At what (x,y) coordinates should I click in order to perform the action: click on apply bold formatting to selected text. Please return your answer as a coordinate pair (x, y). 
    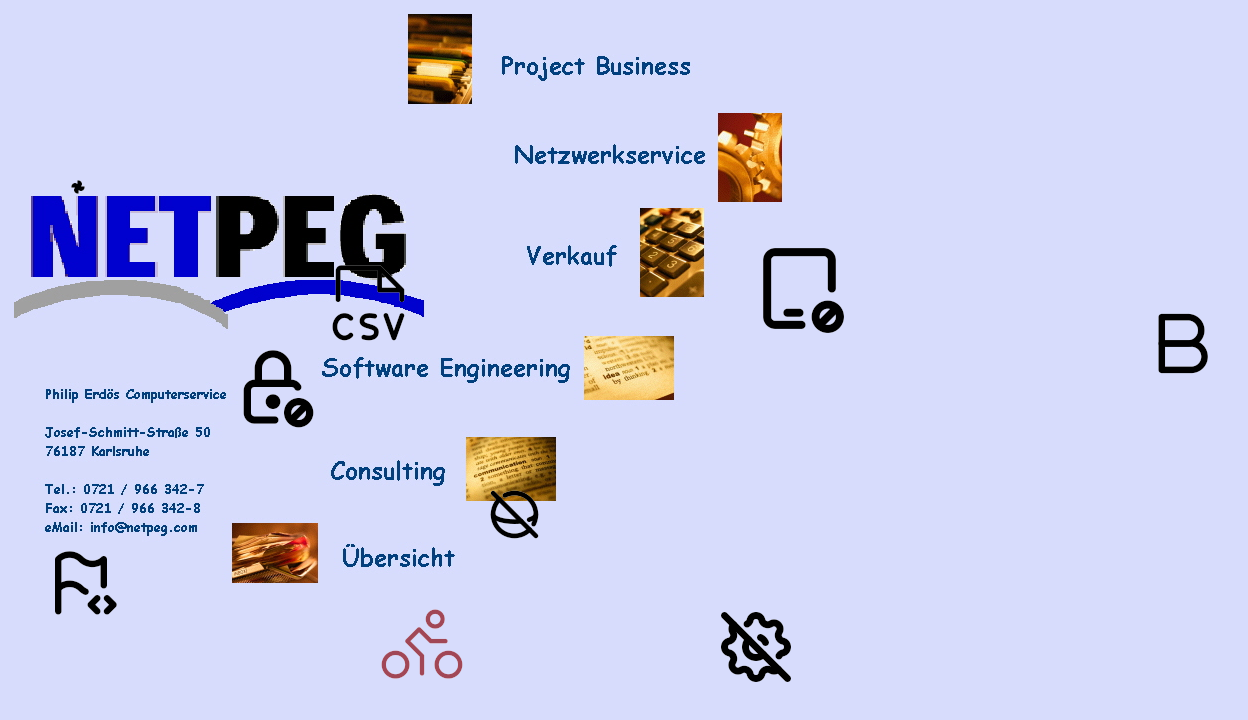
    Looking at the image, I should click on (1181, 343).